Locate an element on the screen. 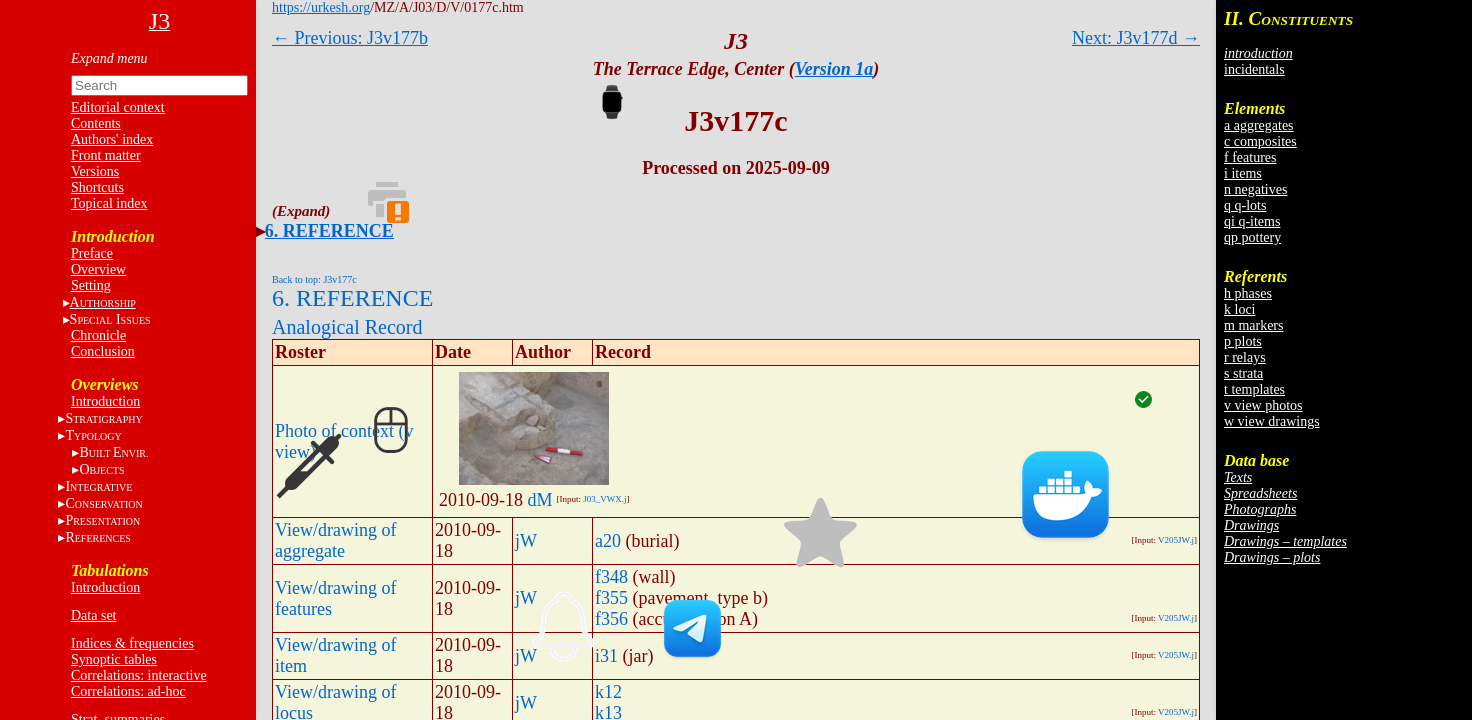 The image size is (1472, 720). open color picker tool is located at coordinates (308, 466).